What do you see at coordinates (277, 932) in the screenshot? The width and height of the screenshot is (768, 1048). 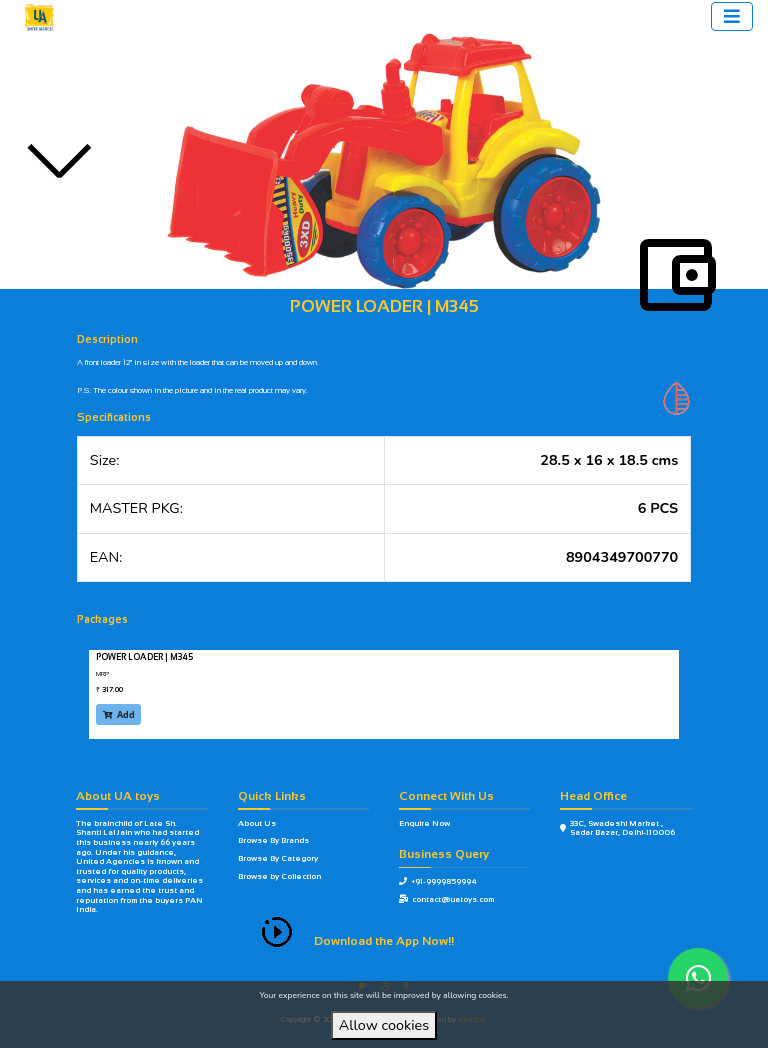 I see `motion photos feature is enabled` at bounding box center [277, 932].